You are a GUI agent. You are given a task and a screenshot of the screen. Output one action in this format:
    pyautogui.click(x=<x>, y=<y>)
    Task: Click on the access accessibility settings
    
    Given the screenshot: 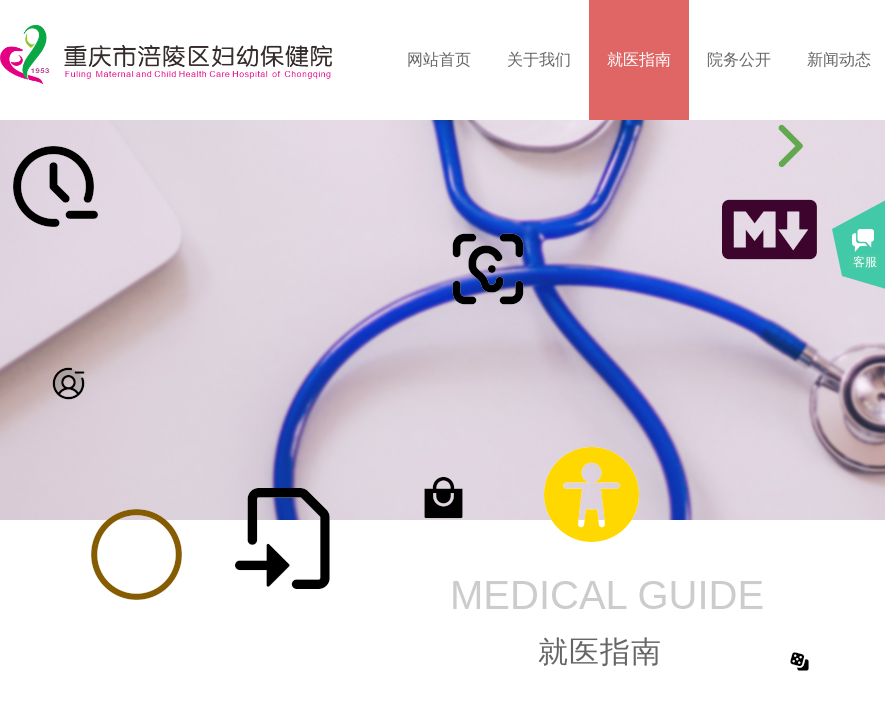 What is the action you would take?
    pyautogui.click(x=591, y=494)
    